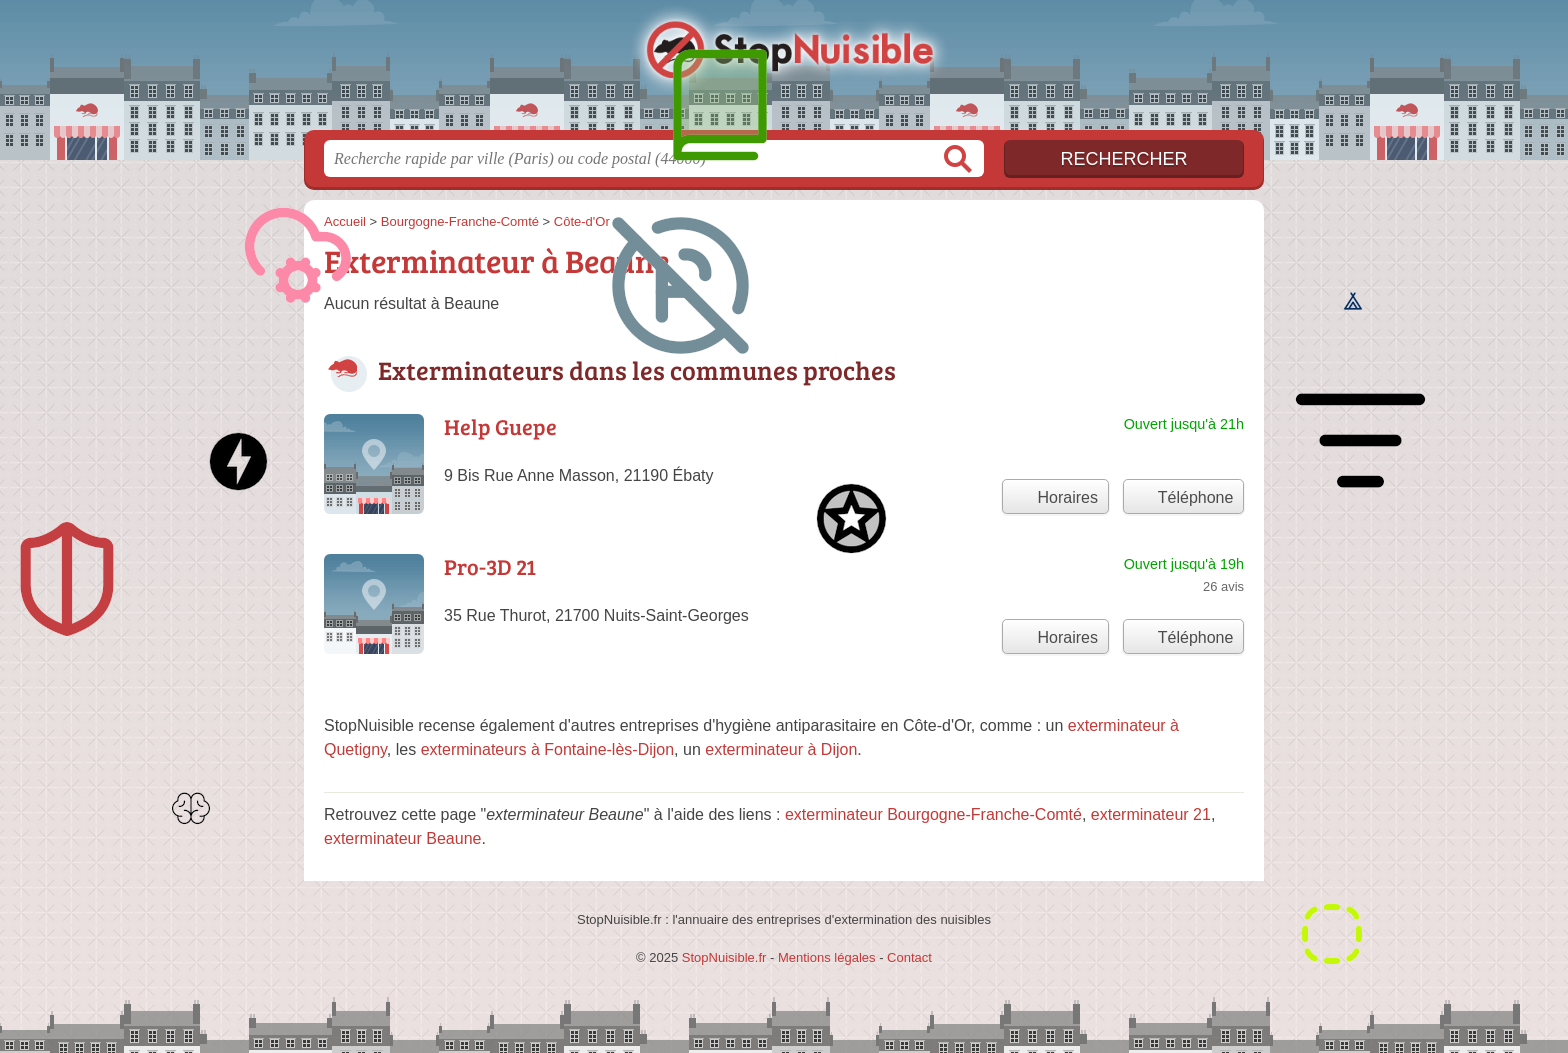  I want to click on partial security or protection enabled, so click(67, 579).